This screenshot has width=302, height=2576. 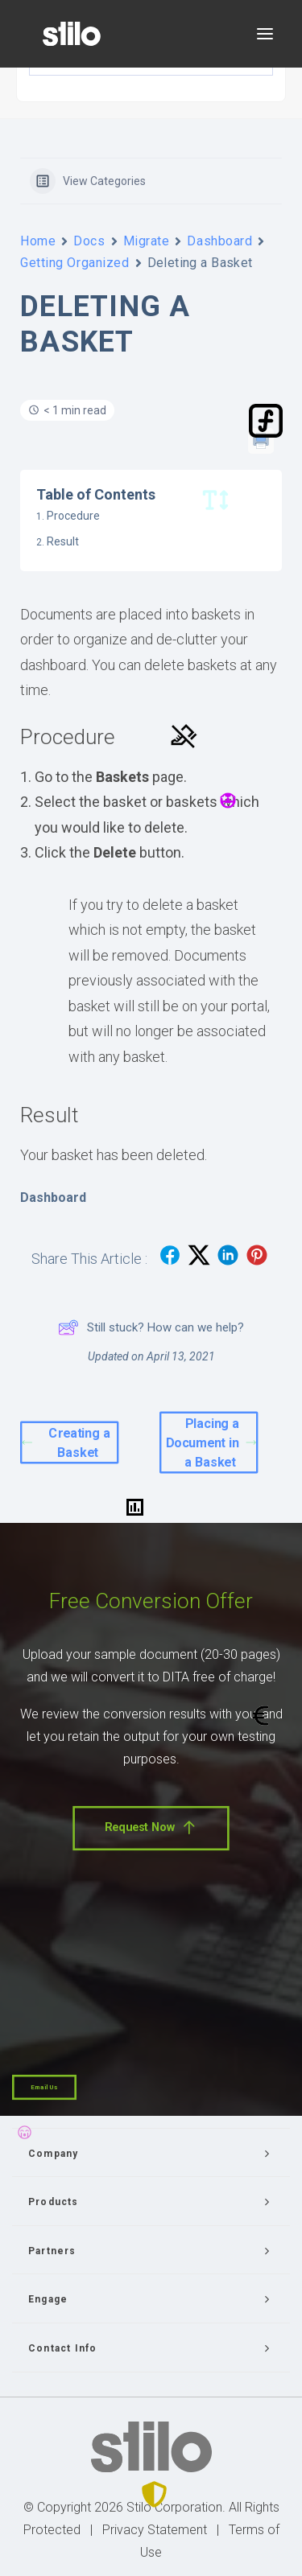 What do you see at coordinates (24, 2132) in the screenshot?
I see `indicates a sad or crying emotional state` at bounding box center [24, 2132].